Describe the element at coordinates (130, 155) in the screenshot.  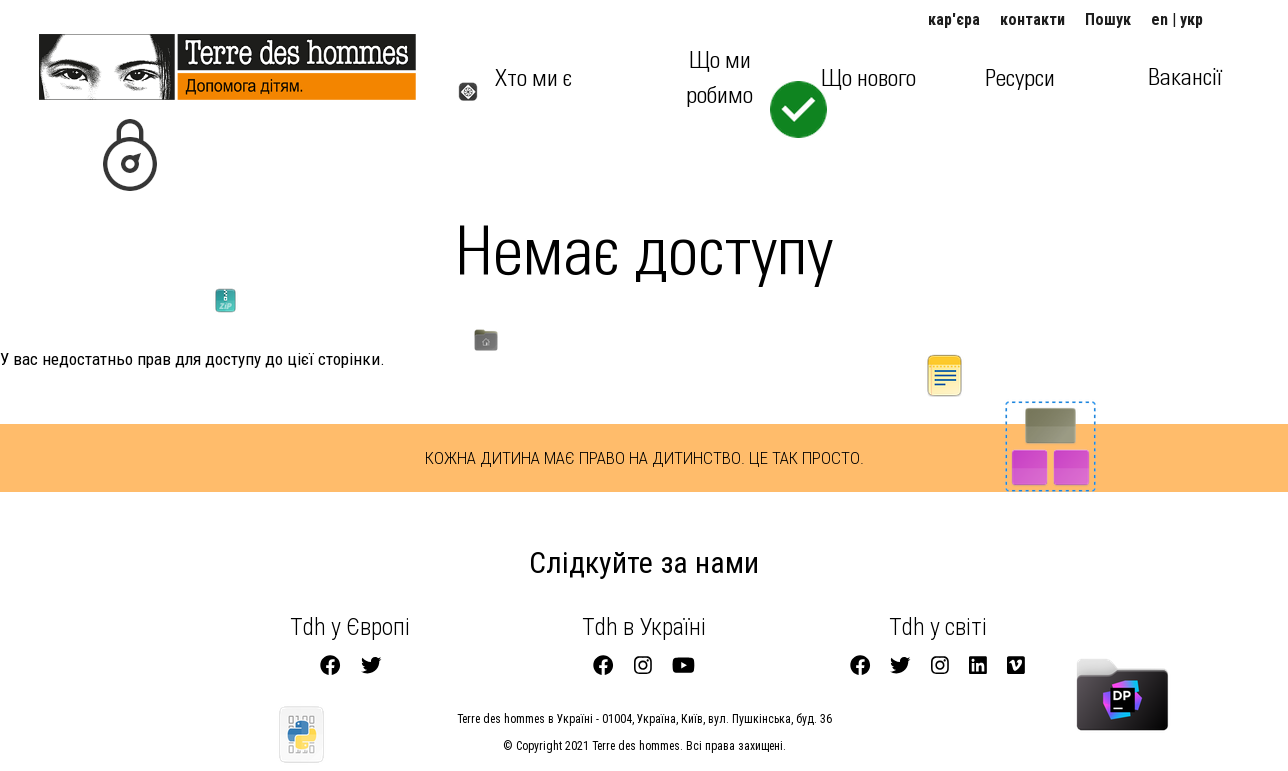
I see `open two-factor authentication app` at that location.